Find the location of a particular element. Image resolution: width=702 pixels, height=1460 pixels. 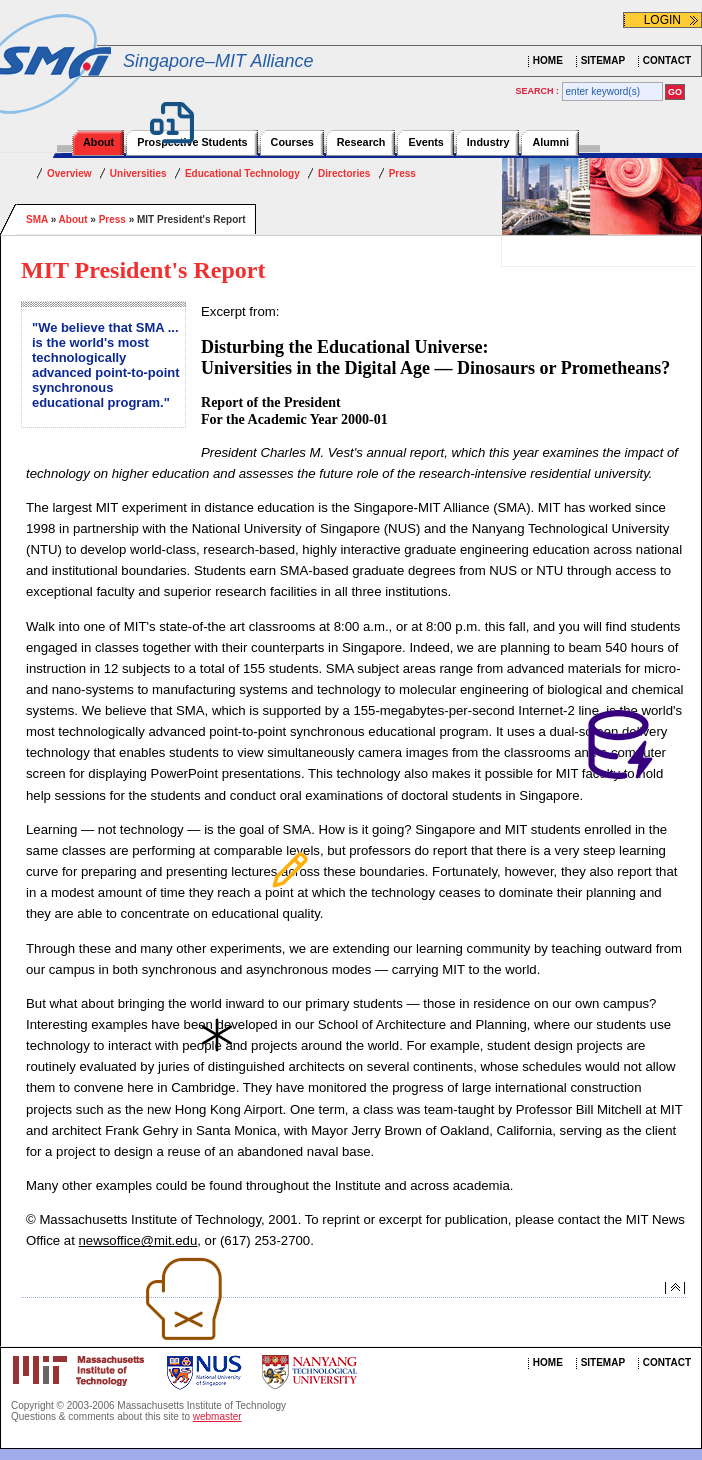

indicates a required field in a form is located at coordinates (217, 1035).